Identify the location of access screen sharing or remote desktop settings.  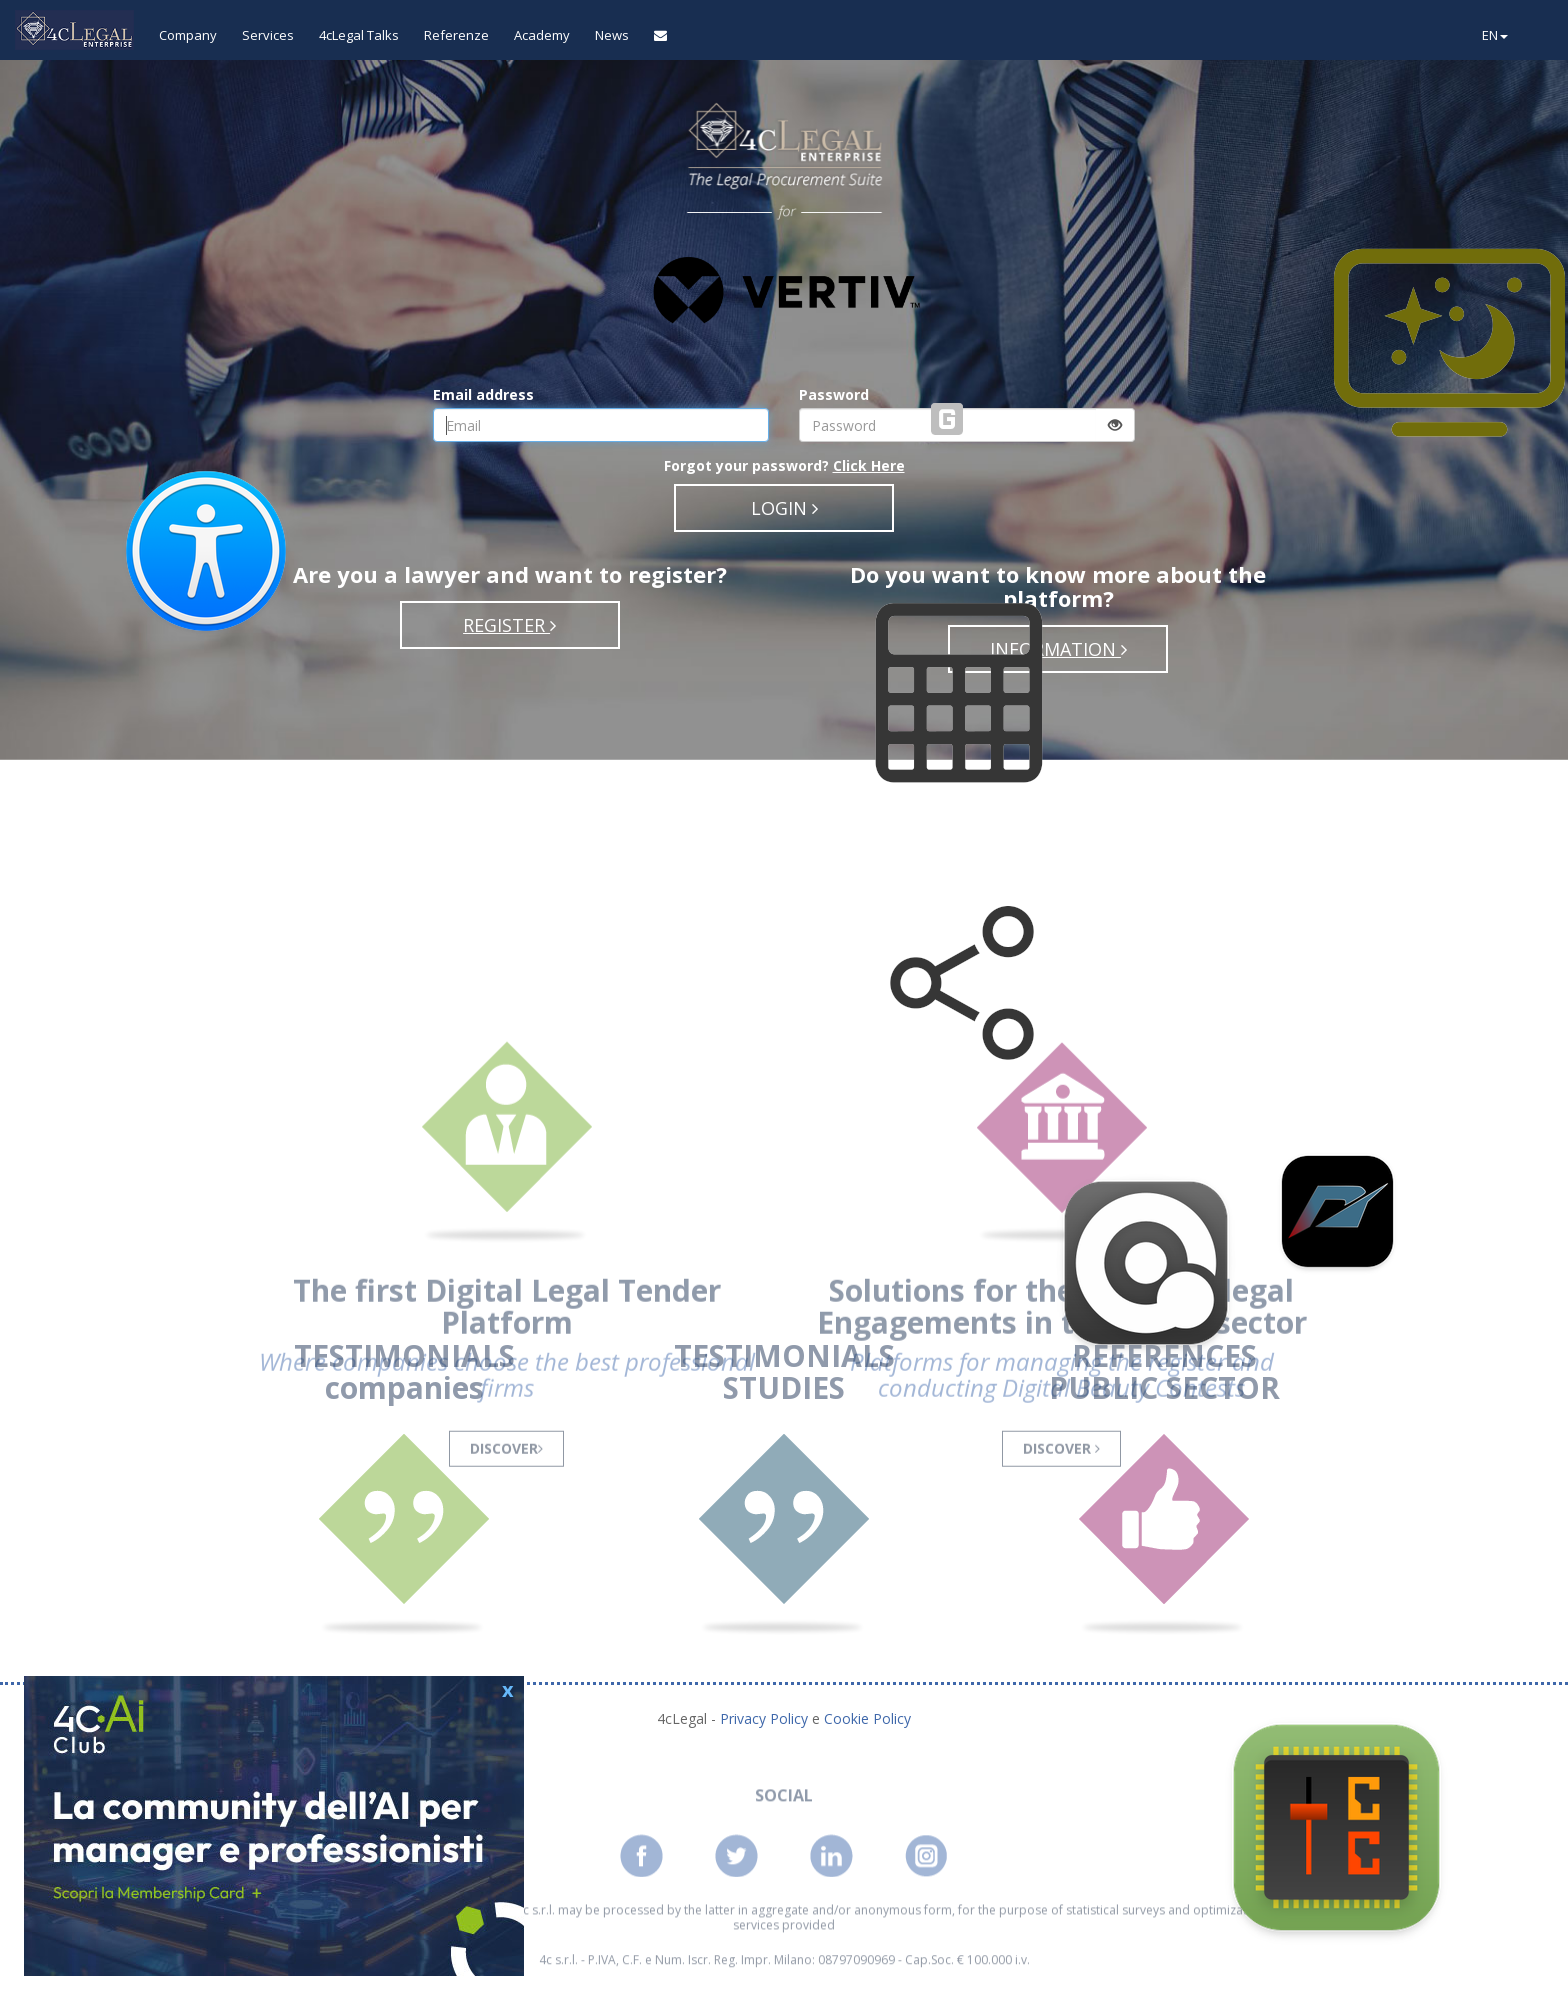
(962, 988).